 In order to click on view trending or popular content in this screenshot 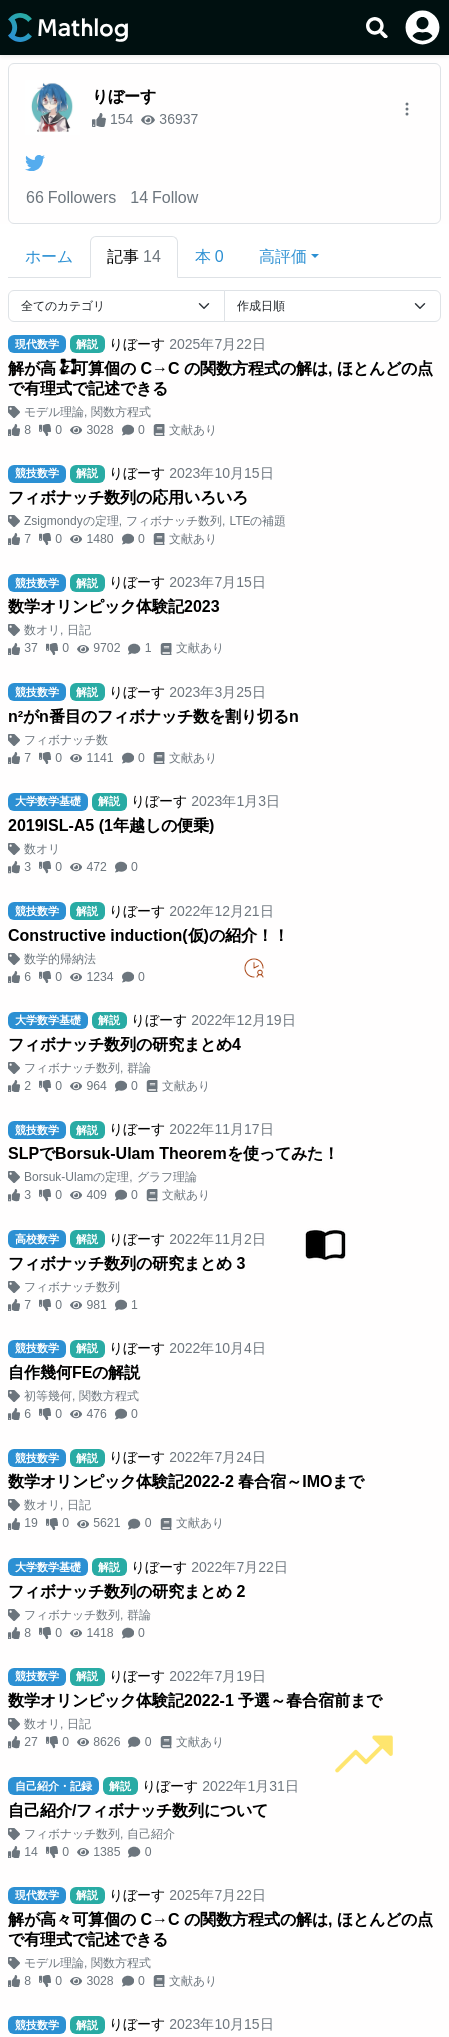, I will do `click(364, 1756)`.